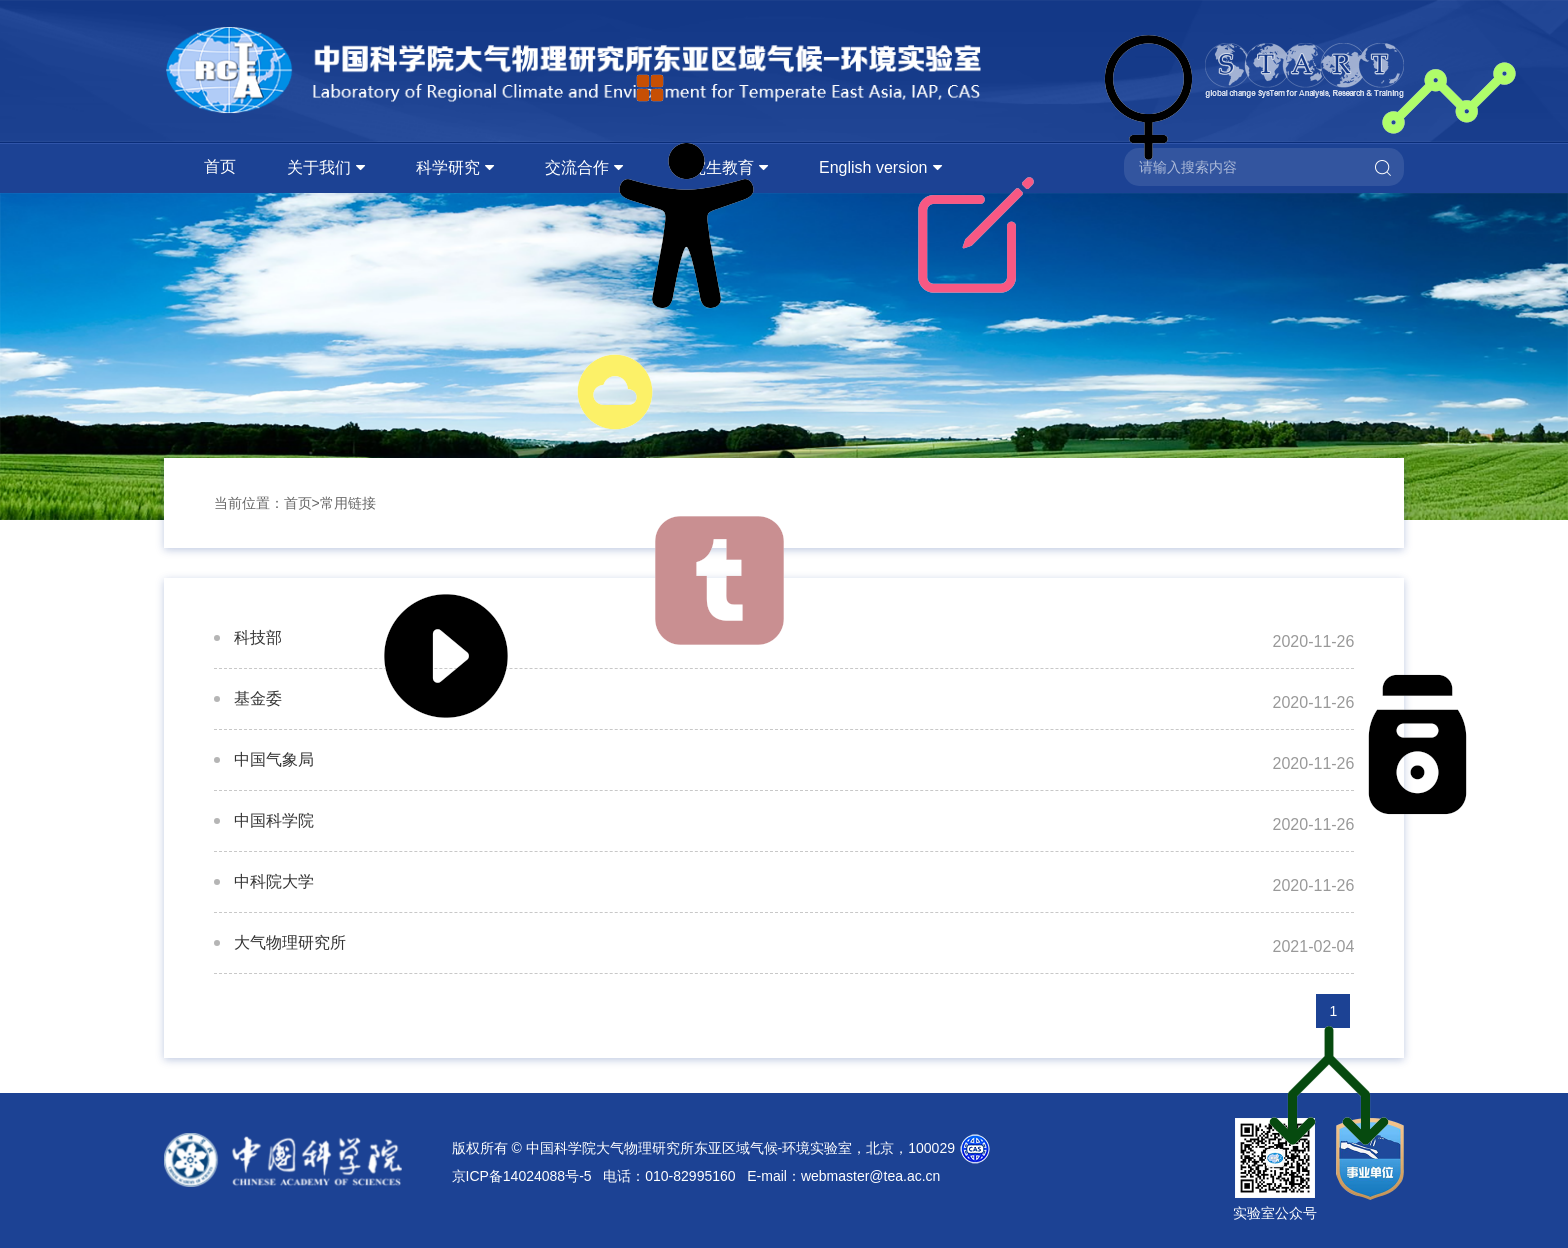 The image size is (1568, 1248). Describe the element at coordinates (1148, 97) in the screenshot. I see `select female gender option` at that location.